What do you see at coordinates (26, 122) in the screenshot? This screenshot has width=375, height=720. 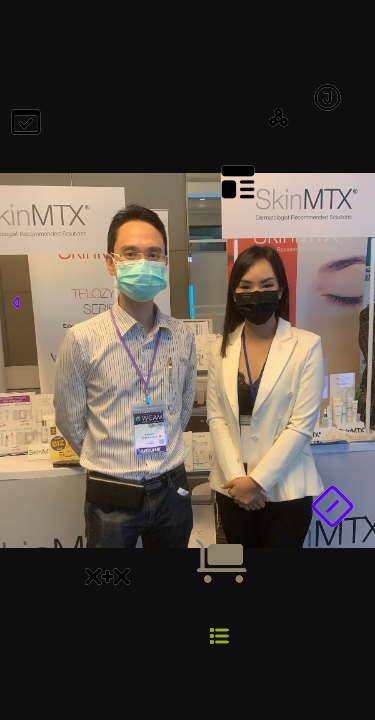 I see `indicates a verified domain or website` at bounding box center [26, 122].